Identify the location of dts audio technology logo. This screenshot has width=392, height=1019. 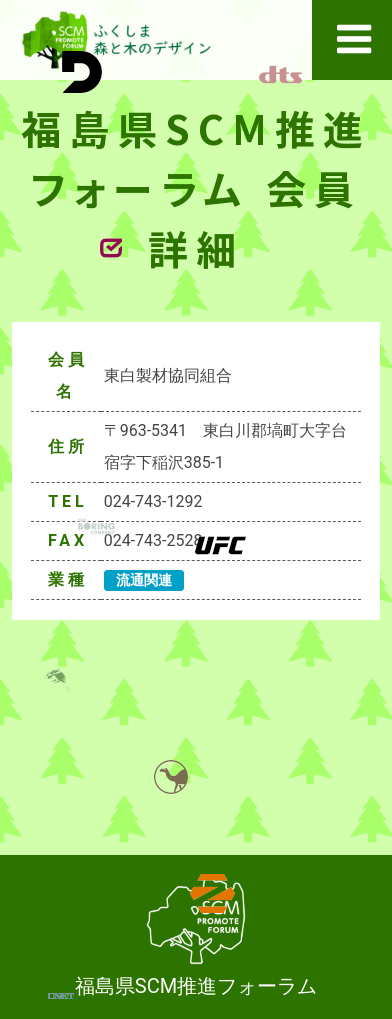
(280, 74).